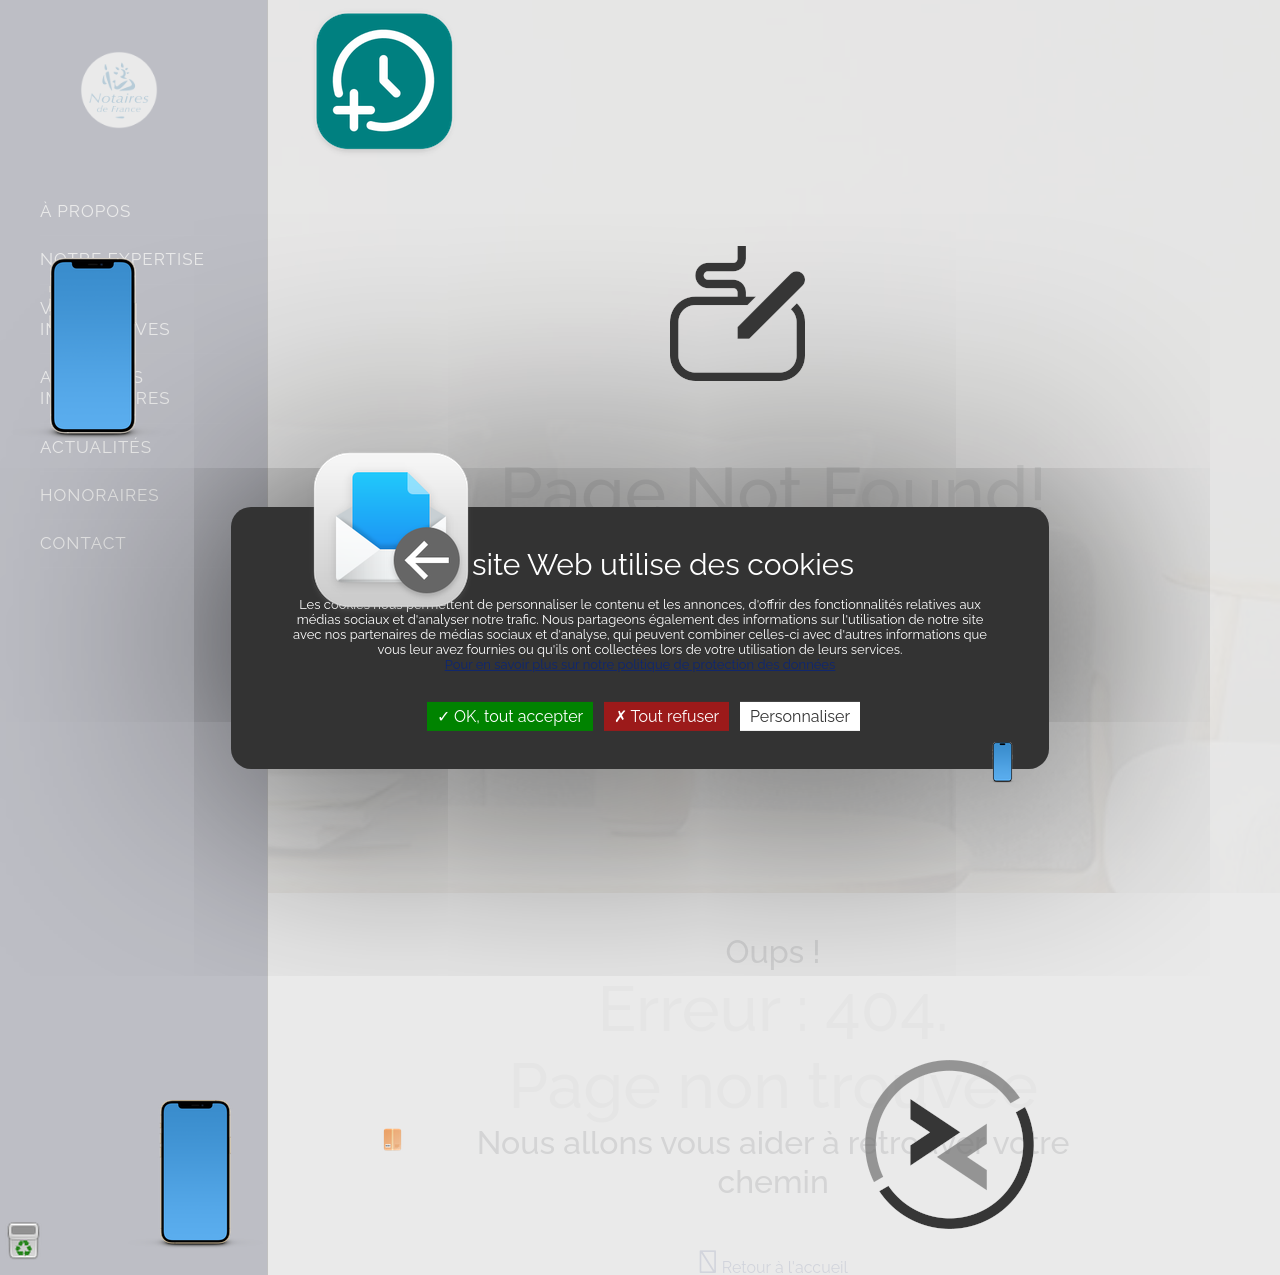 This screenshot has height=1275, width=1280. I want to click on open the trash or recycle bin, so click(23, 1240).